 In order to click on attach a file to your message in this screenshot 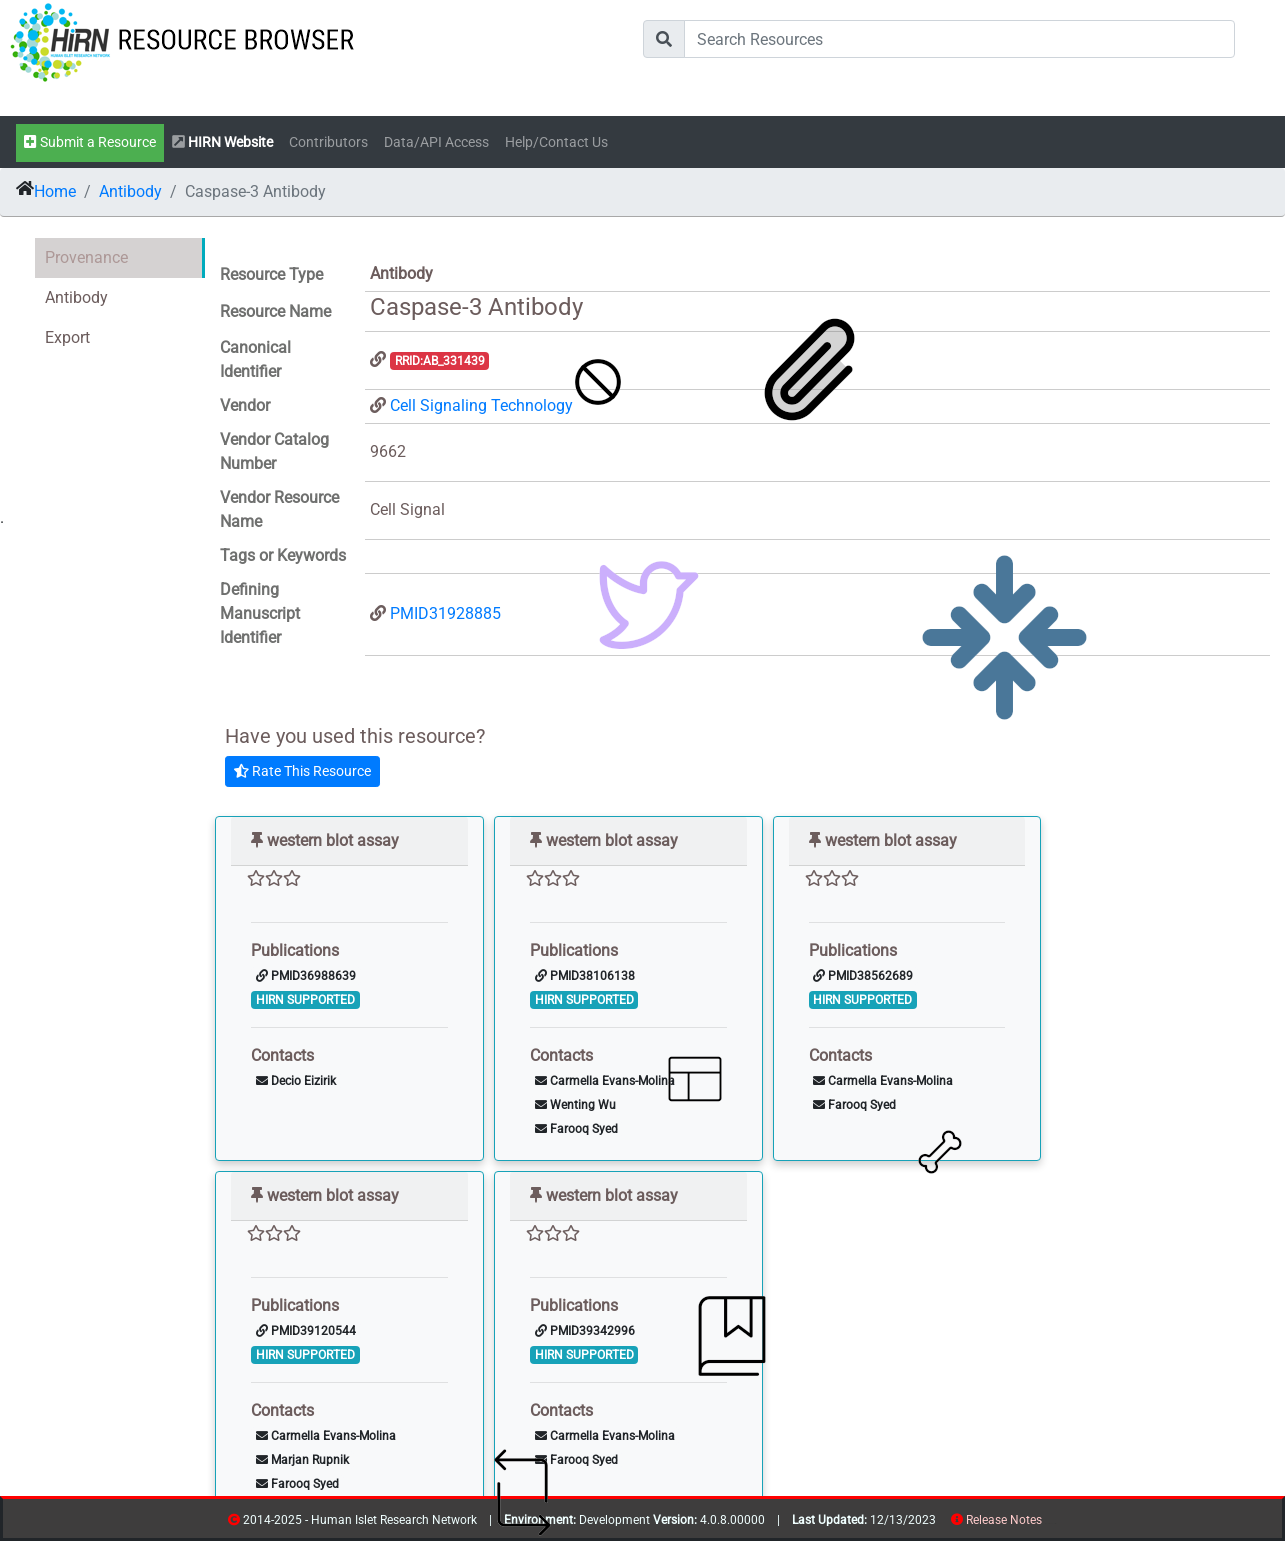, I will do `click(811, 369)`.